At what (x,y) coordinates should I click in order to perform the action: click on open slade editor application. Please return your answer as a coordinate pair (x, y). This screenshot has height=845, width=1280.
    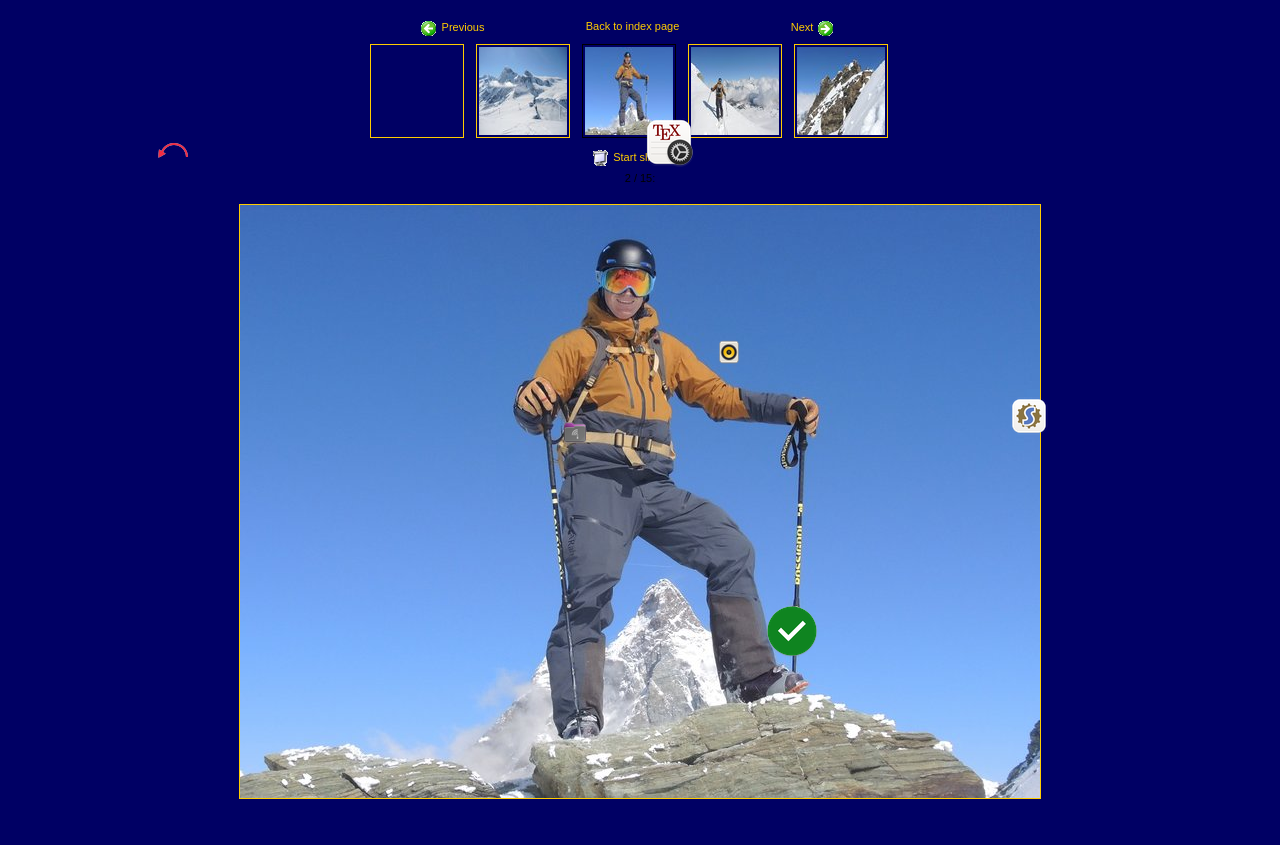
    Looking at the image, I should click on (1029, 416).